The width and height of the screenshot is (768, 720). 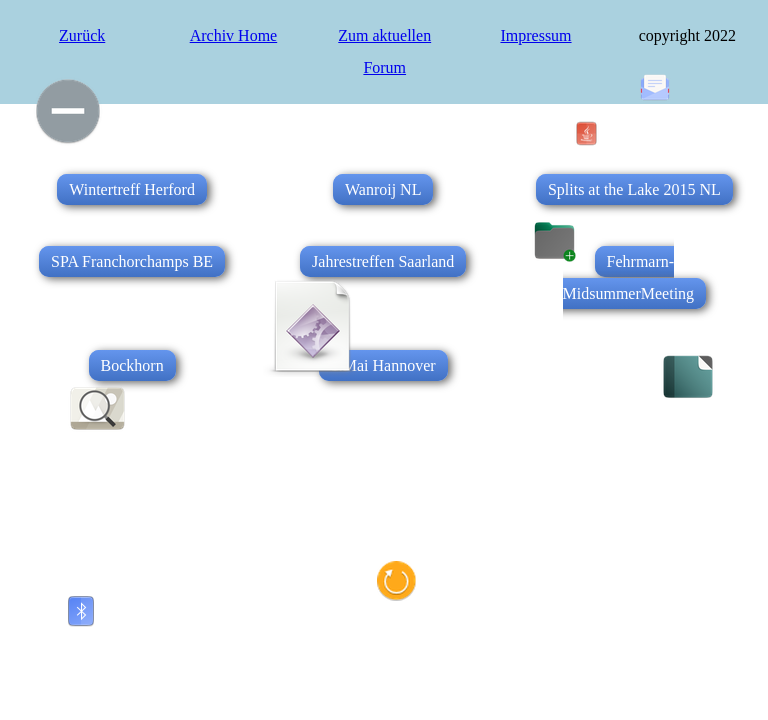 I want to click on change desktop wallpaper settings, so click(x=688, y=375).